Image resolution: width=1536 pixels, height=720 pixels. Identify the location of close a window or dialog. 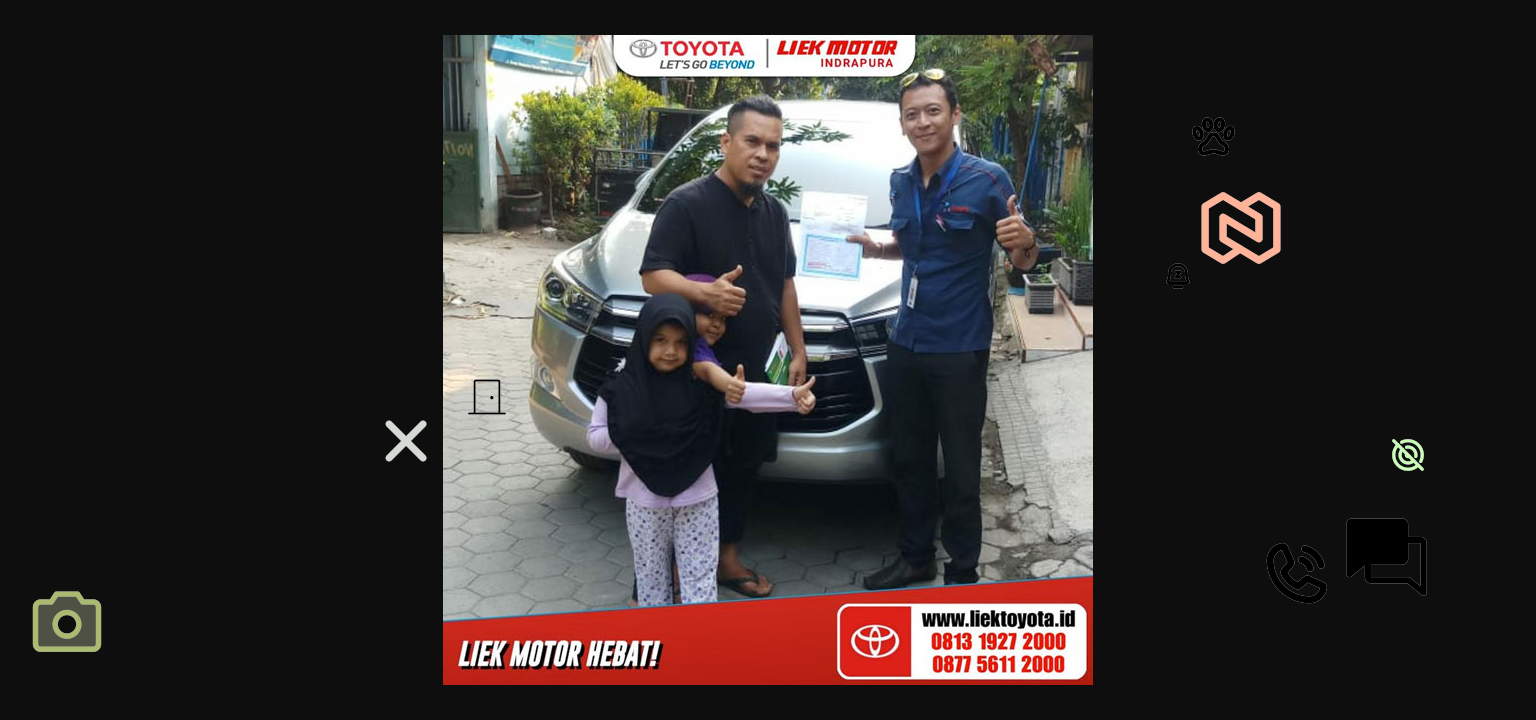
(406, 441).